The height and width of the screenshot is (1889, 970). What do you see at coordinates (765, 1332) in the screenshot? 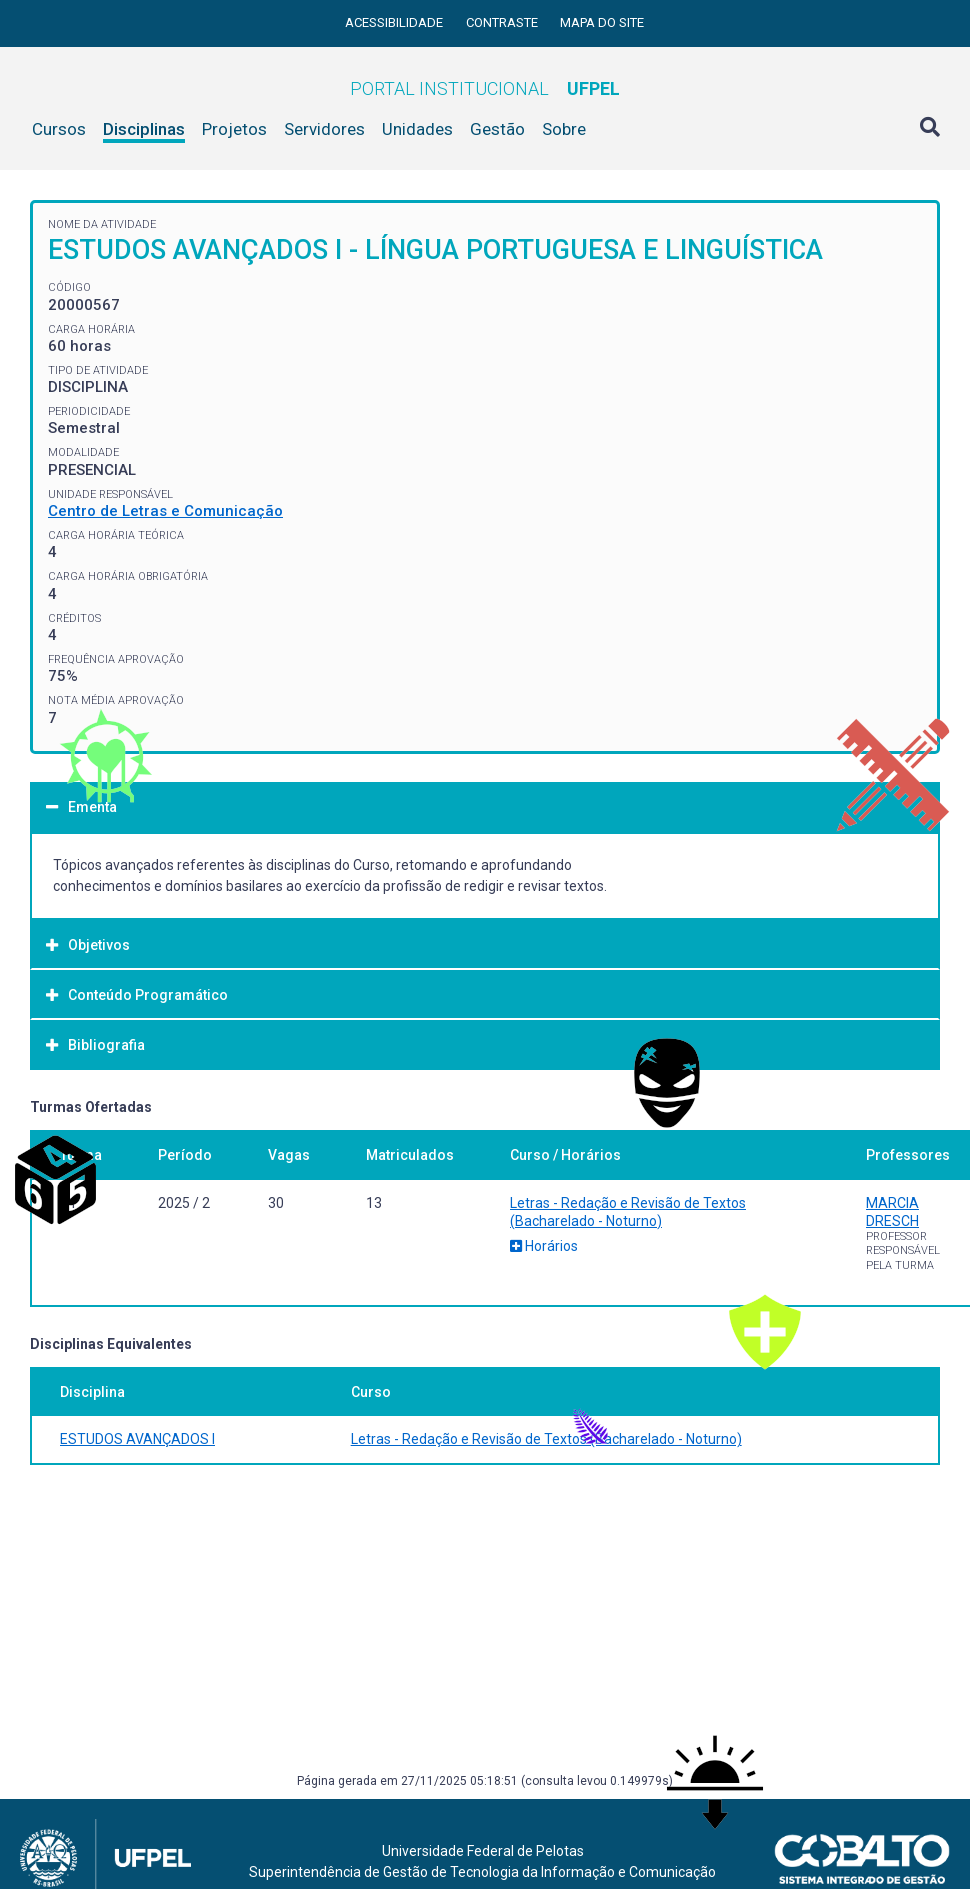
I see `activate defensive healing ability` at bounding box center [765, 1332].